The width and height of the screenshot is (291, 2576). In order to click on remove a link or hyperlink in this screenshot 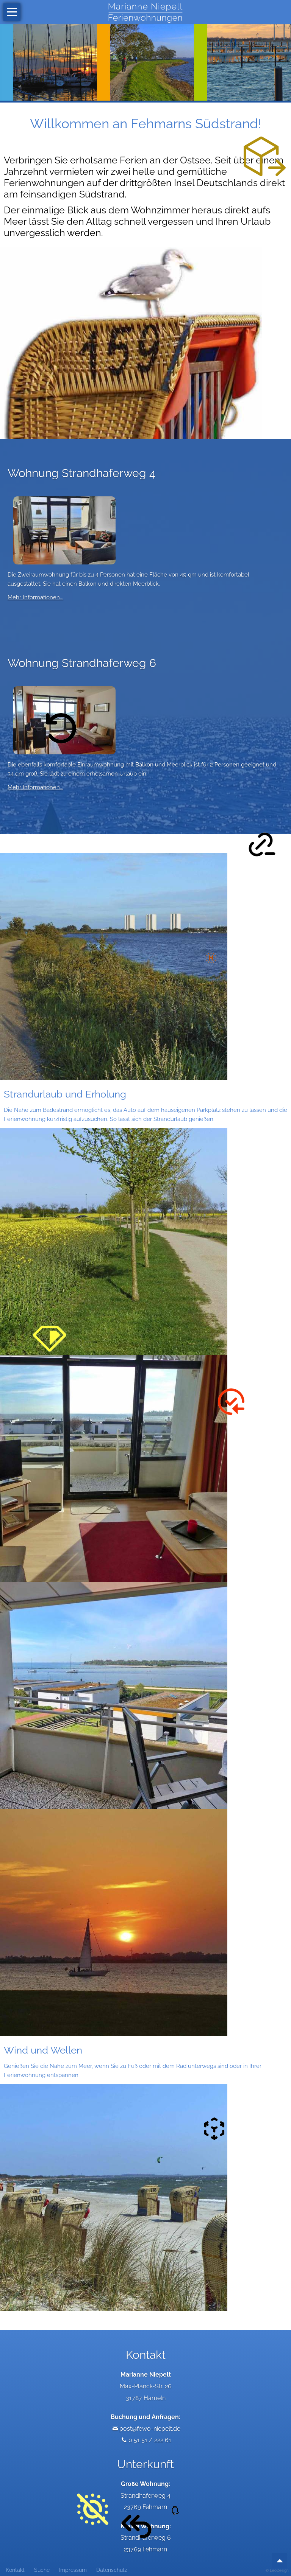, I will do `click(261, 844)`.